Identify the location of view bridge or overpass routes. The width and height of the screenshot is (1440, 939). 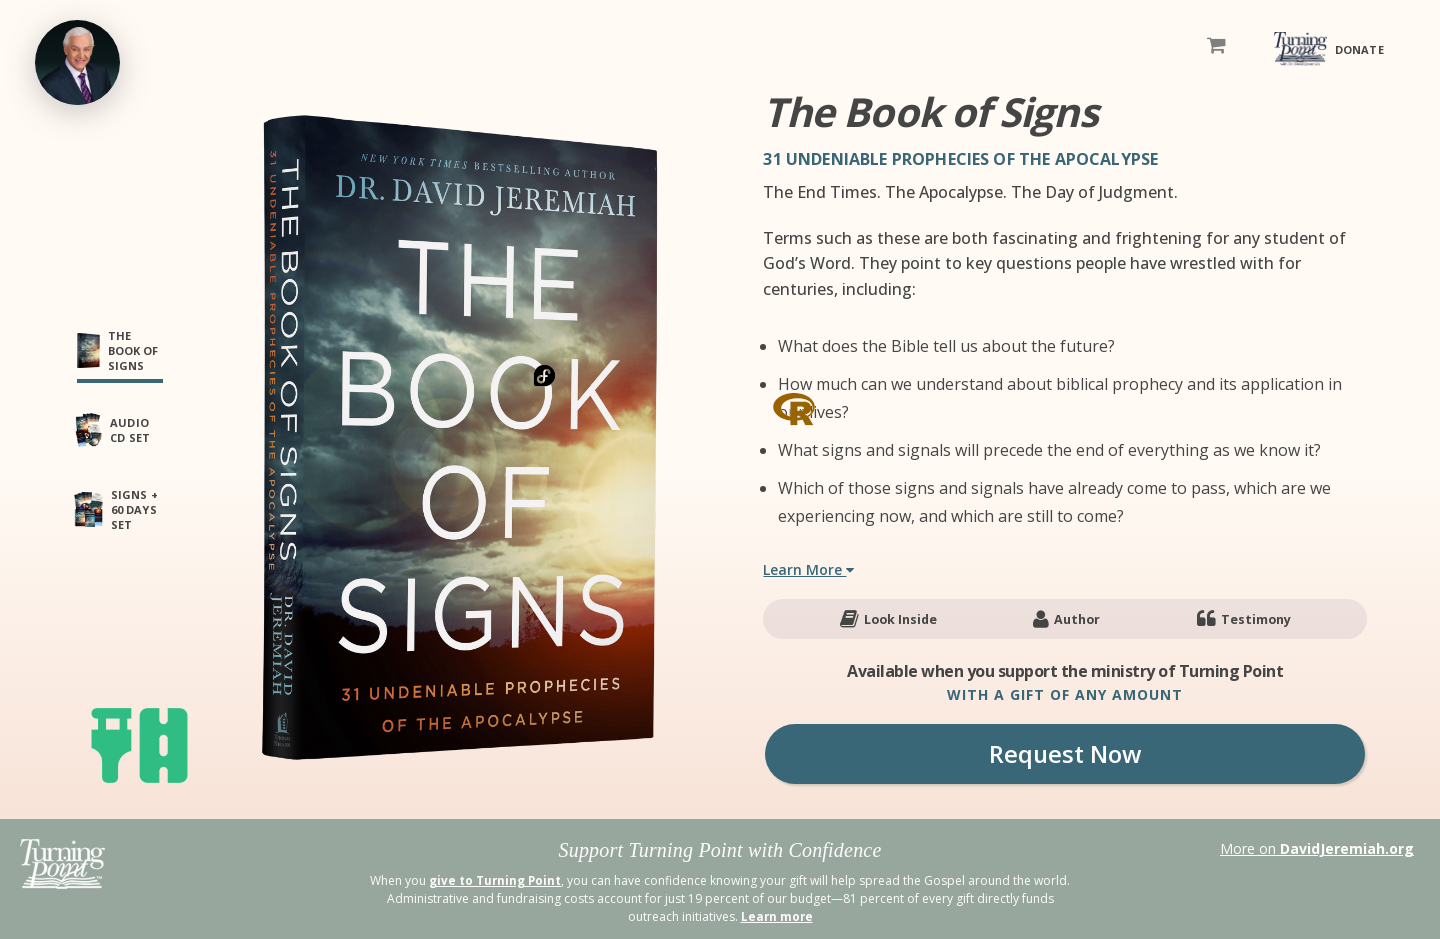
(139, 745).